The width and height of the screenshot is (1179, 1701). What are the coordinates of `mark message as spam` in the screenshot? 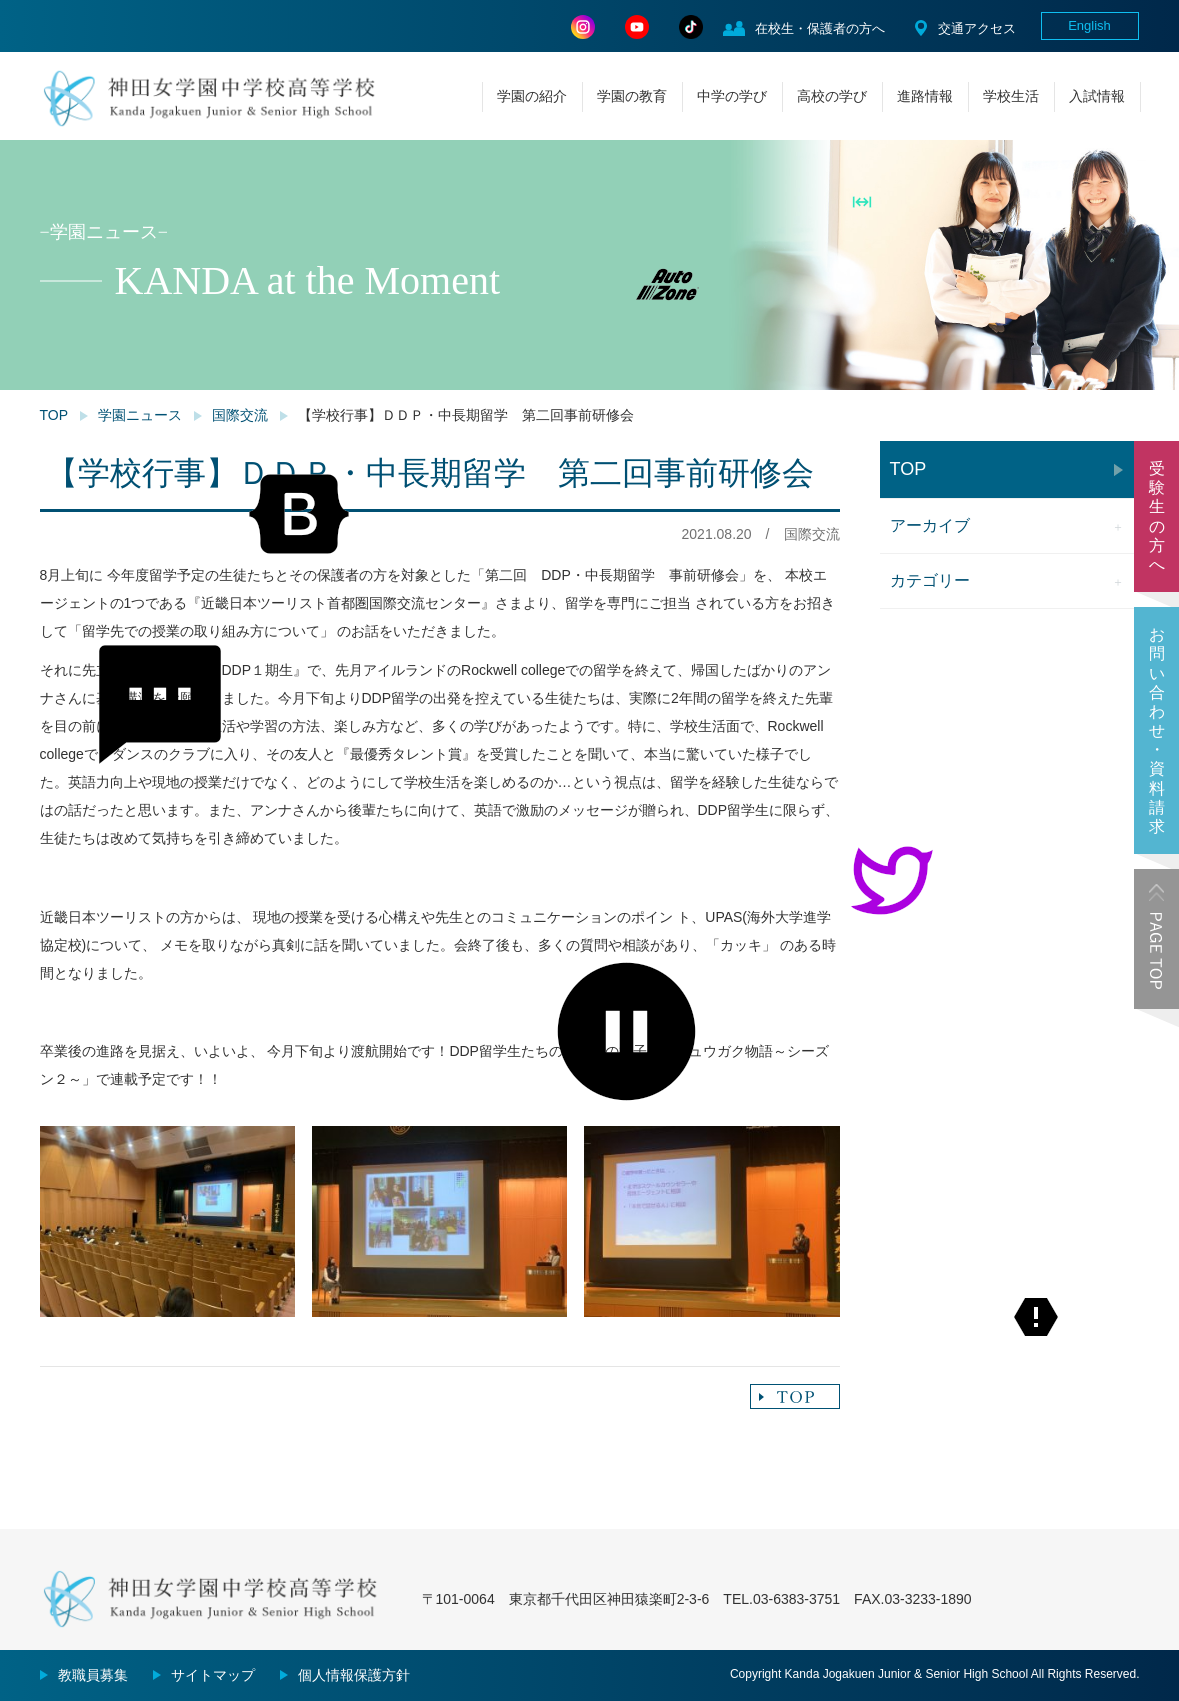 It's located at (1036, 1317).